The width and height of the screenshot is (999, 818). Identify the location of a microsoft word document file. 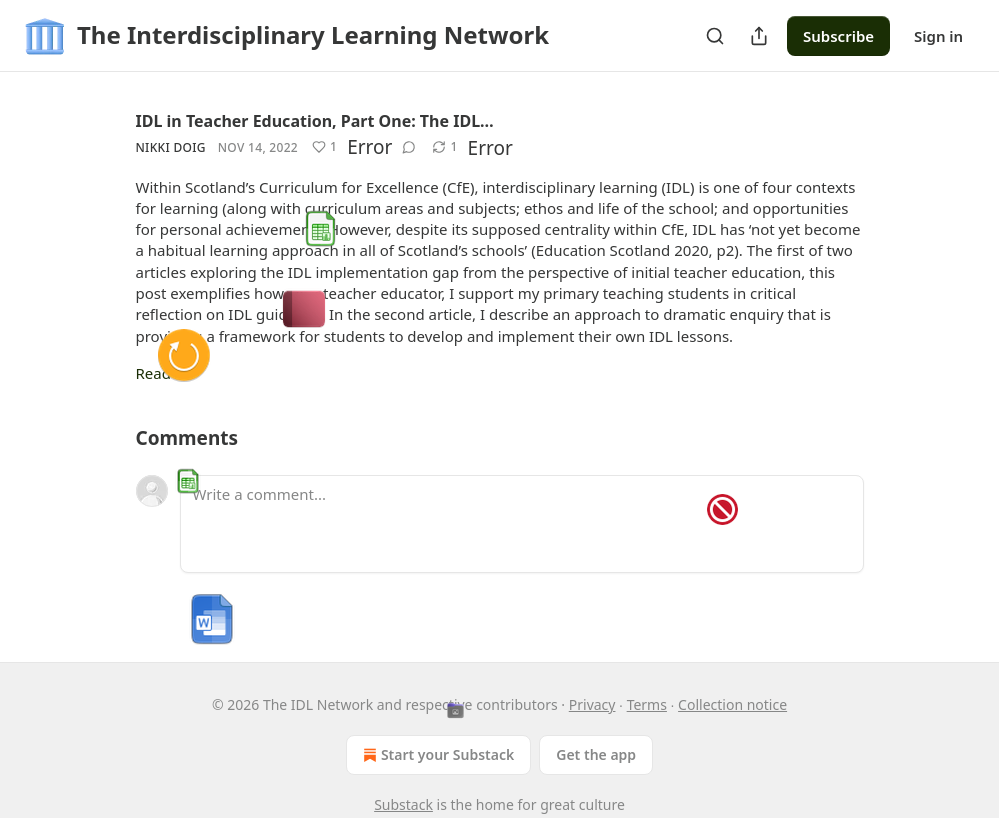
(212, 619).